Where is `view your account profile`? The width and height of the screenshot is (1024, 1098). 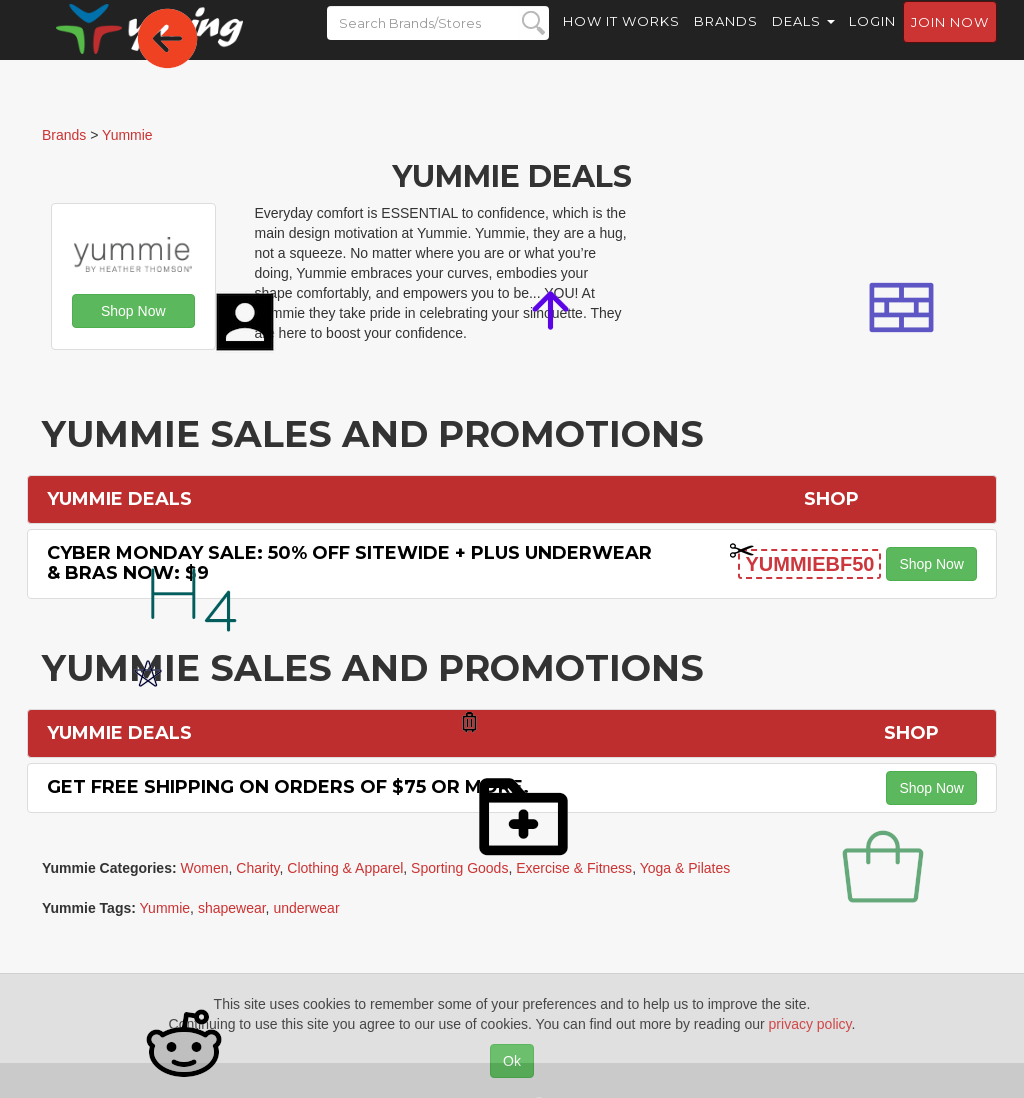 view your account profile is located at coordinates (245, 322).